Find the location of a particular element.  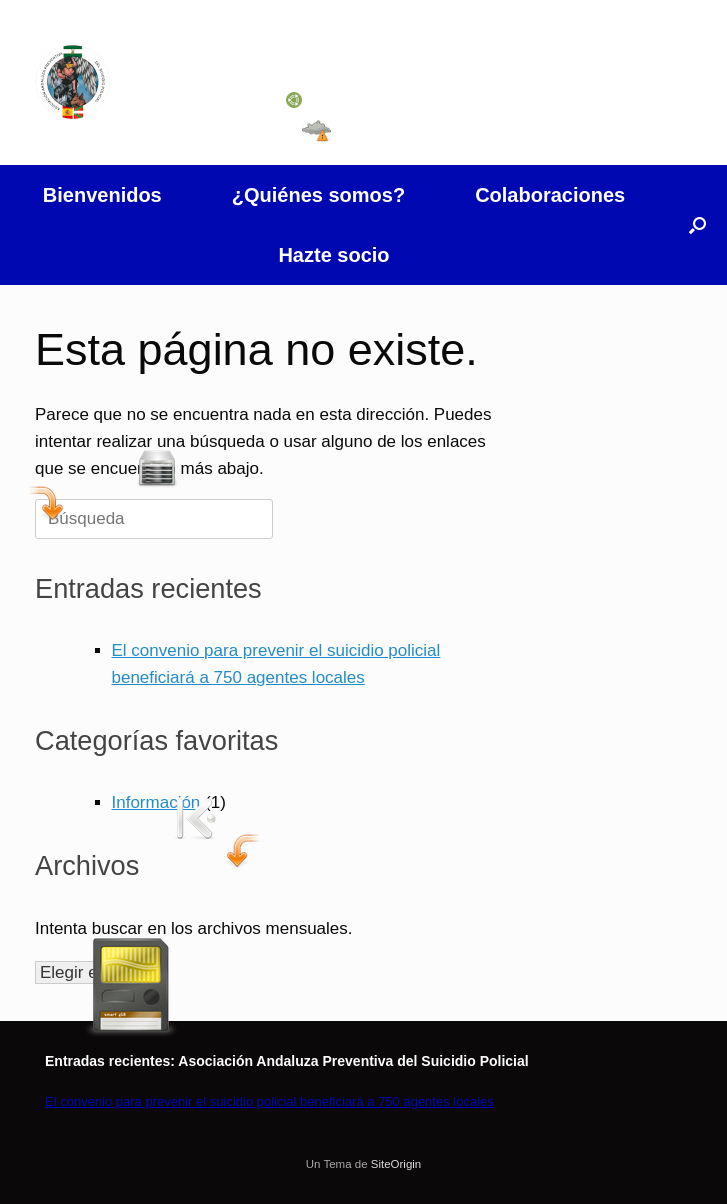

rotate object clockwise is located at coordinates (47, 504).